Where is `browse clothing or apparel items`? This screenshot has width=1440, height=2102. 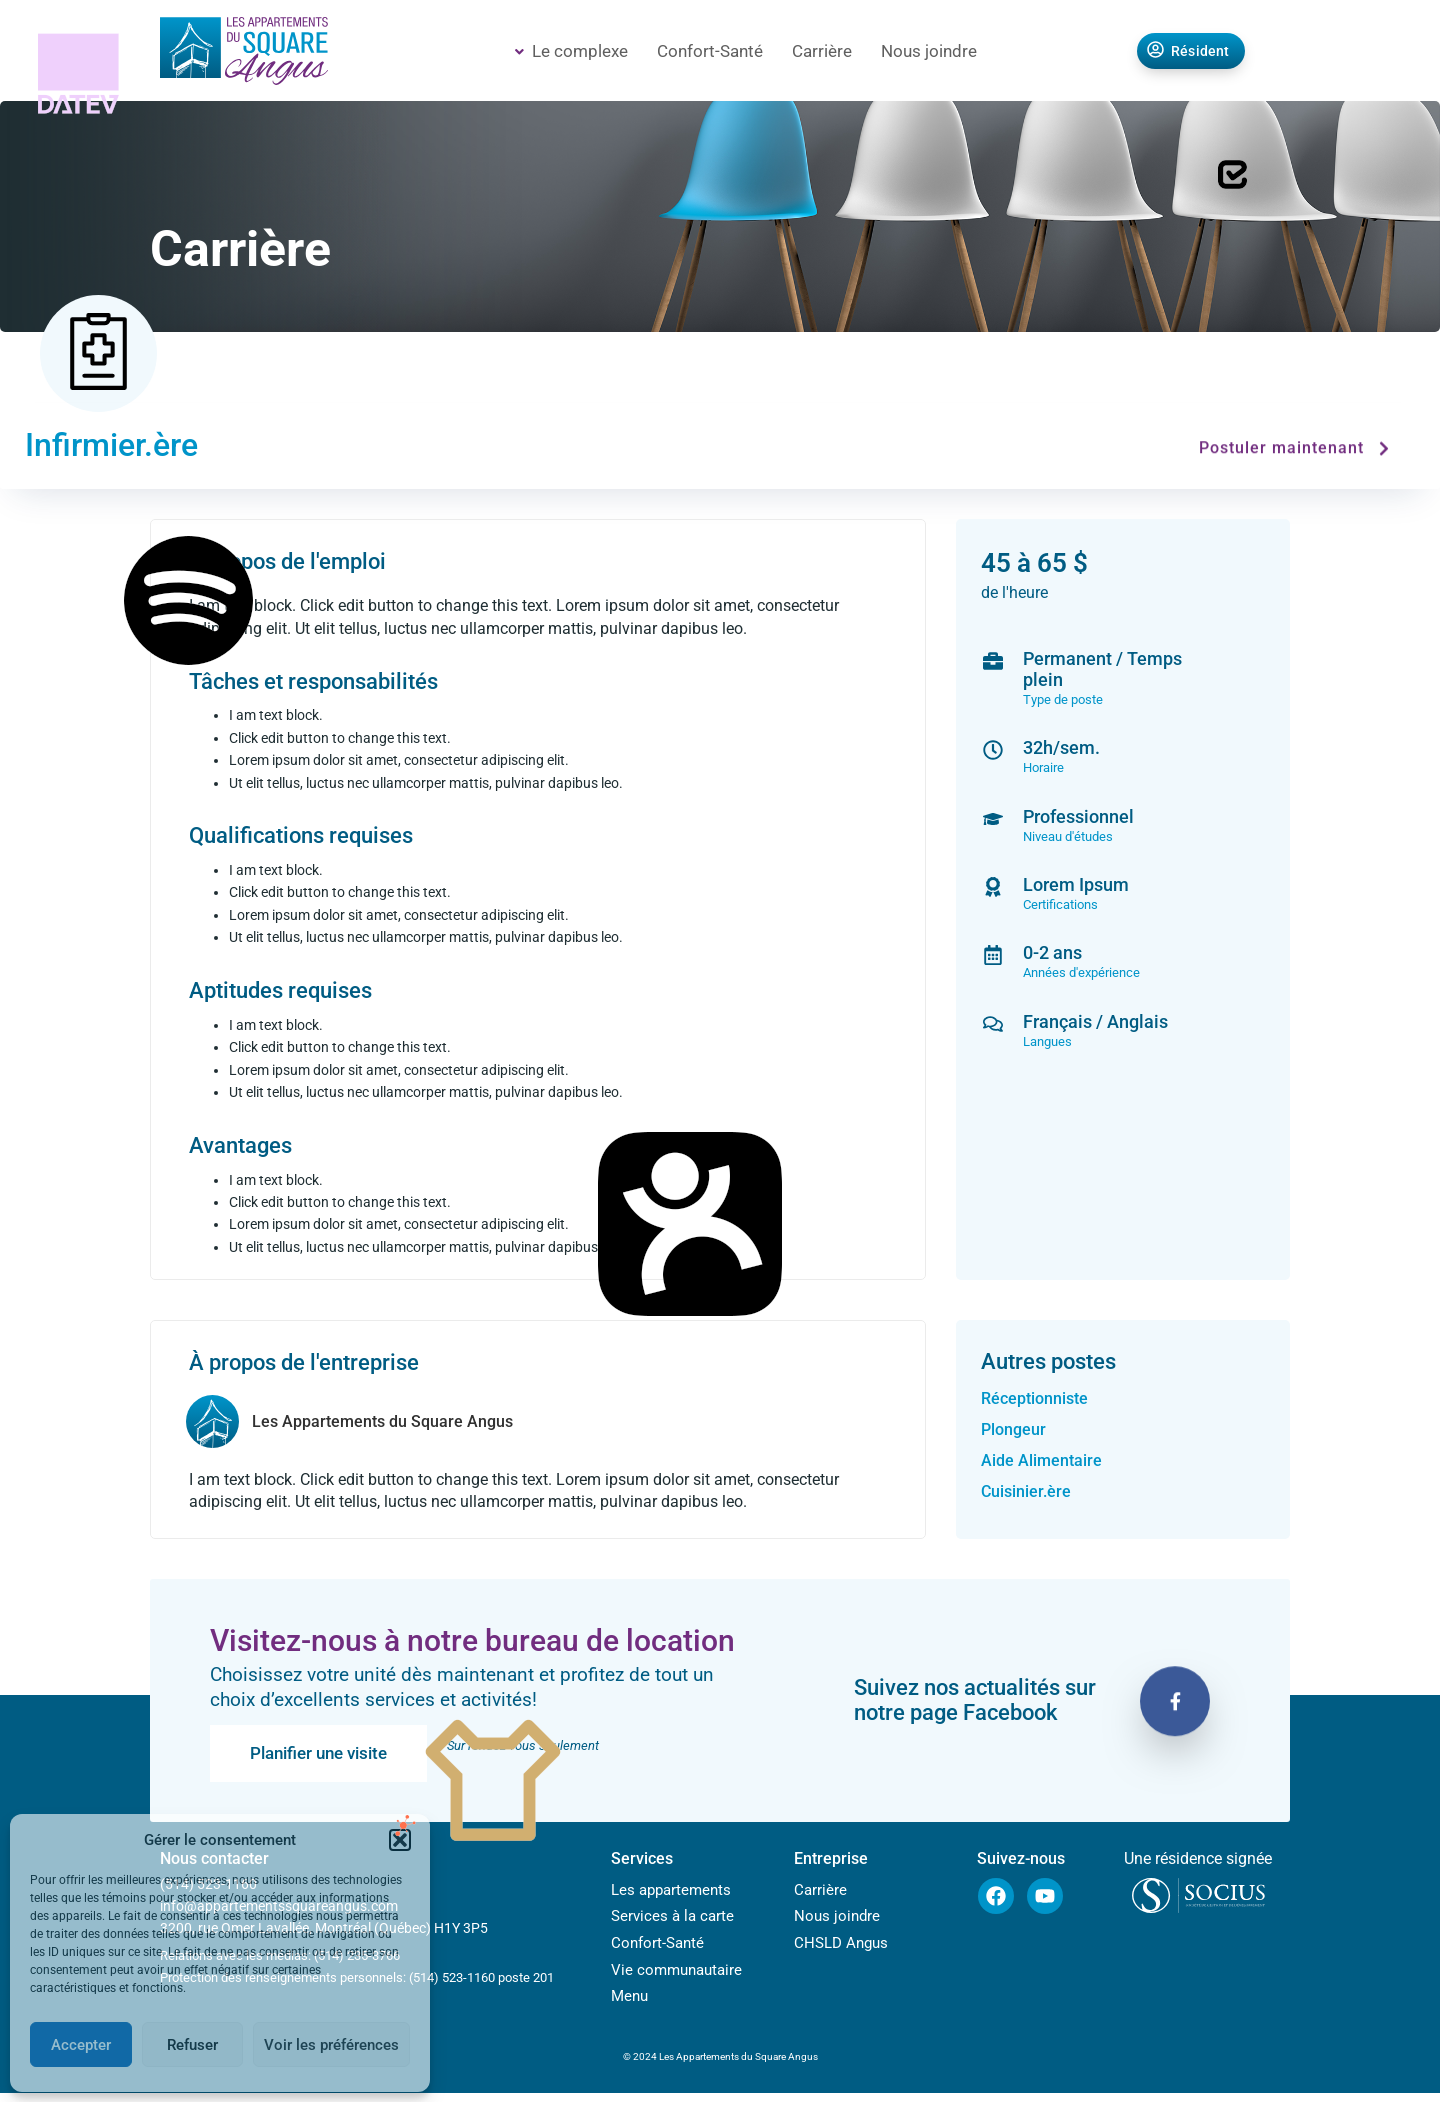
browse clothing or apparel items is located at coordinates (493, 1780).